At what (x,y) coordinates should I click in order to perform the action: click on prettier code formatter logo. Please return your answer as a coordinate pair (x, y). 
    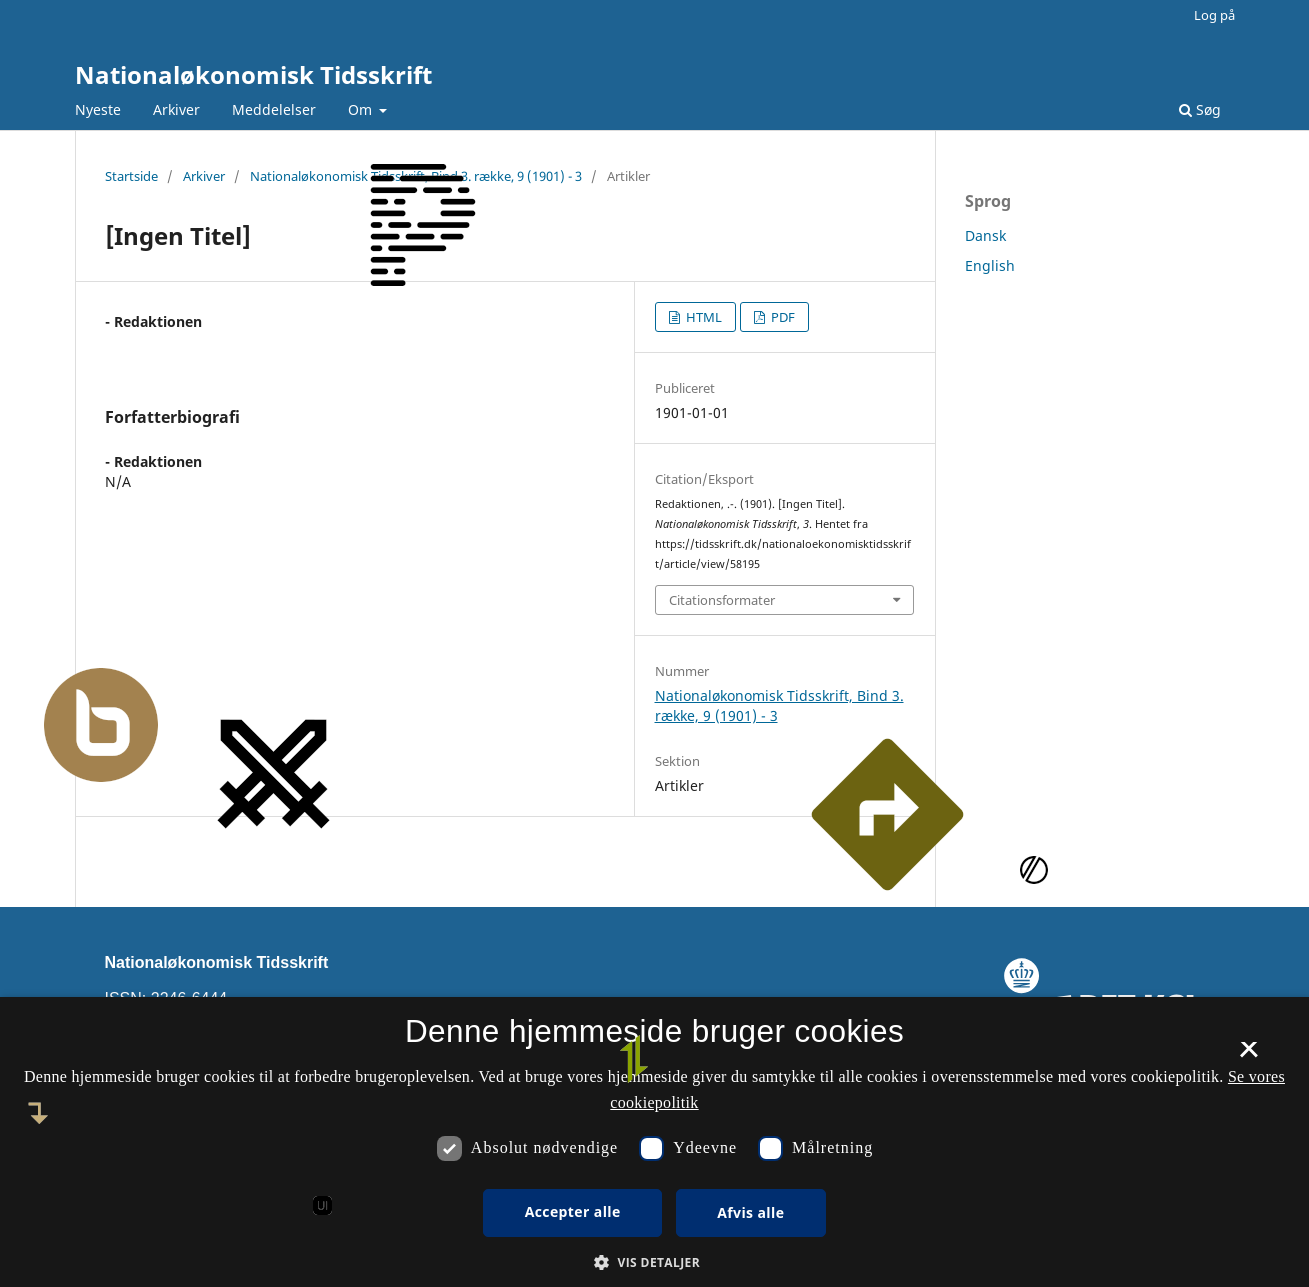
    Looking at the image, I should click on (423, 225).